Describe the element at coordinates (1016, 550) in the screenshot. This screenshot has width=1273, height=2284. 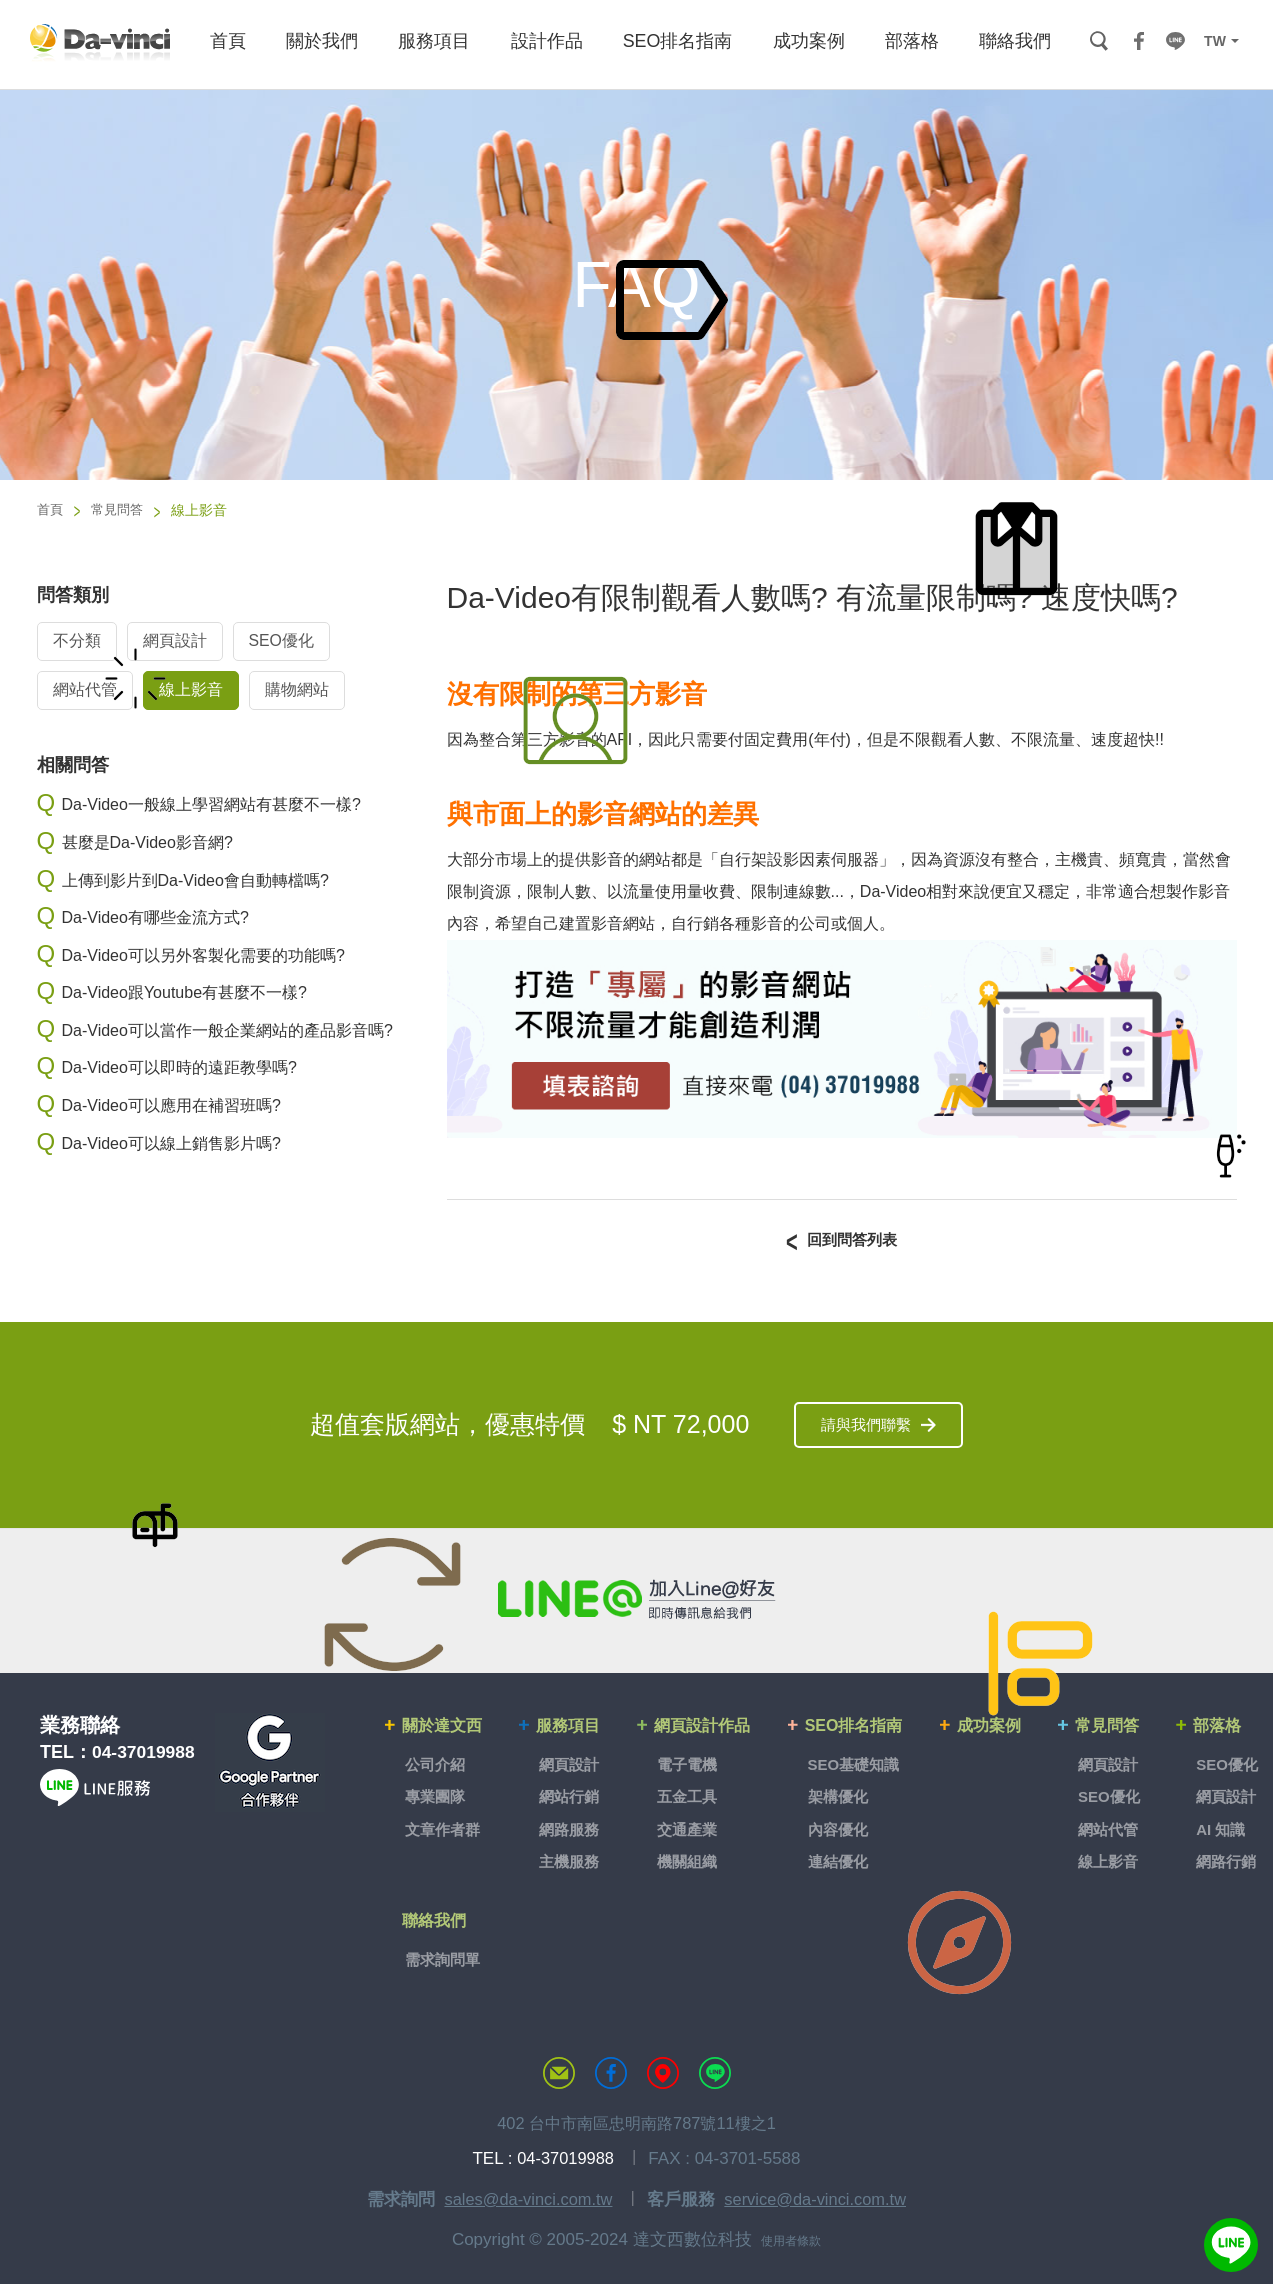
I see `view clothing or apparel items` at that location.